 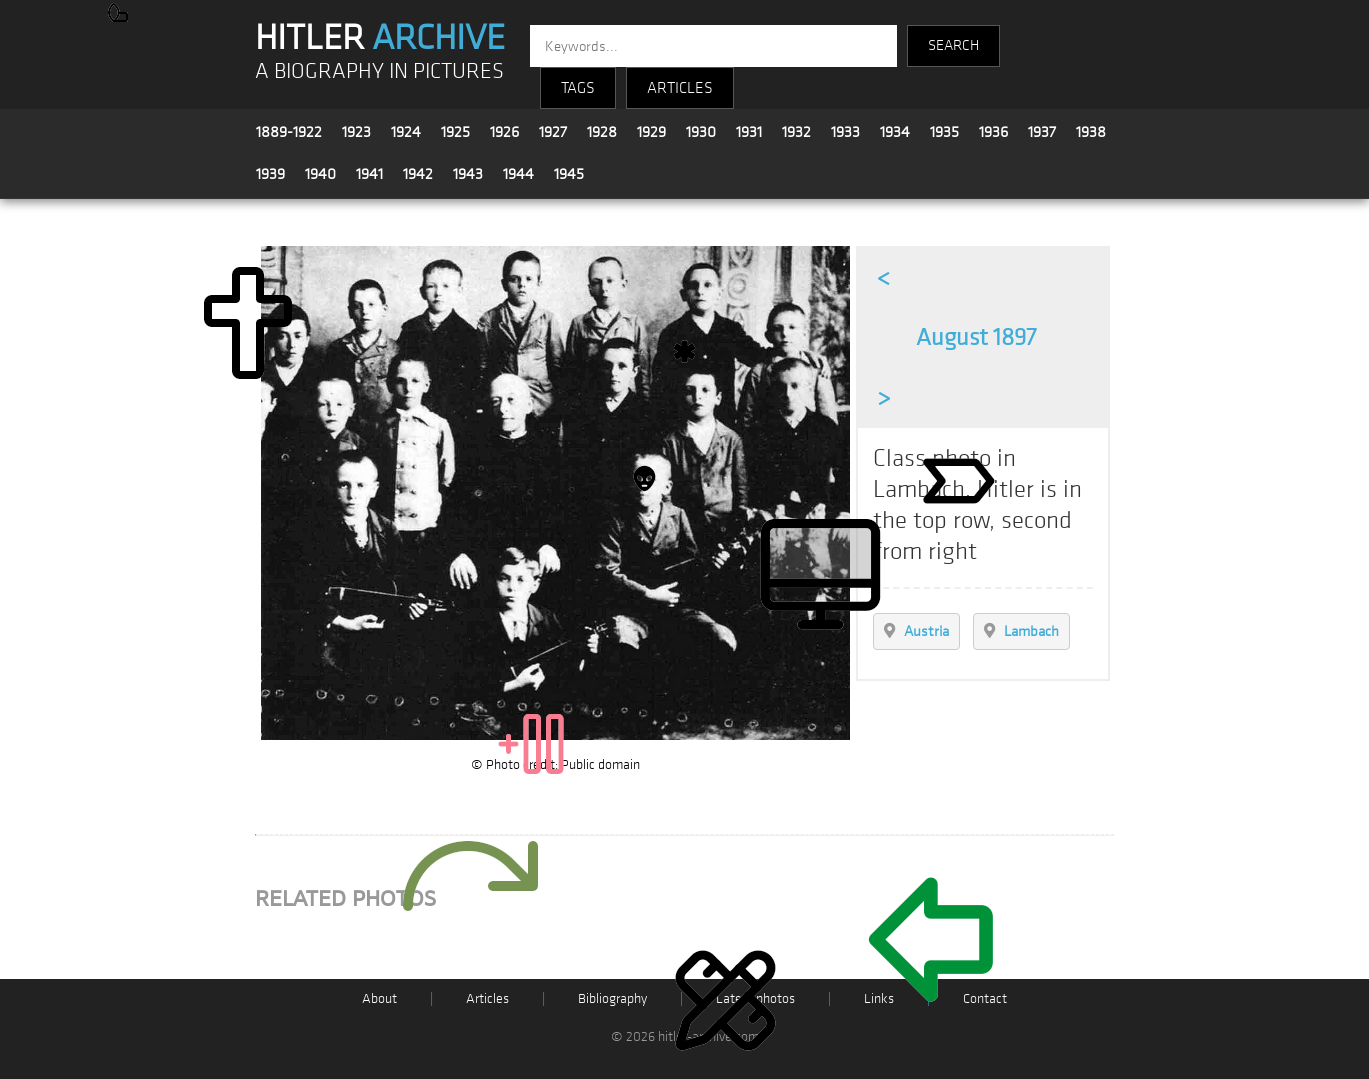 I want to click on access design or editing tools, so click(x=725, y=1000).